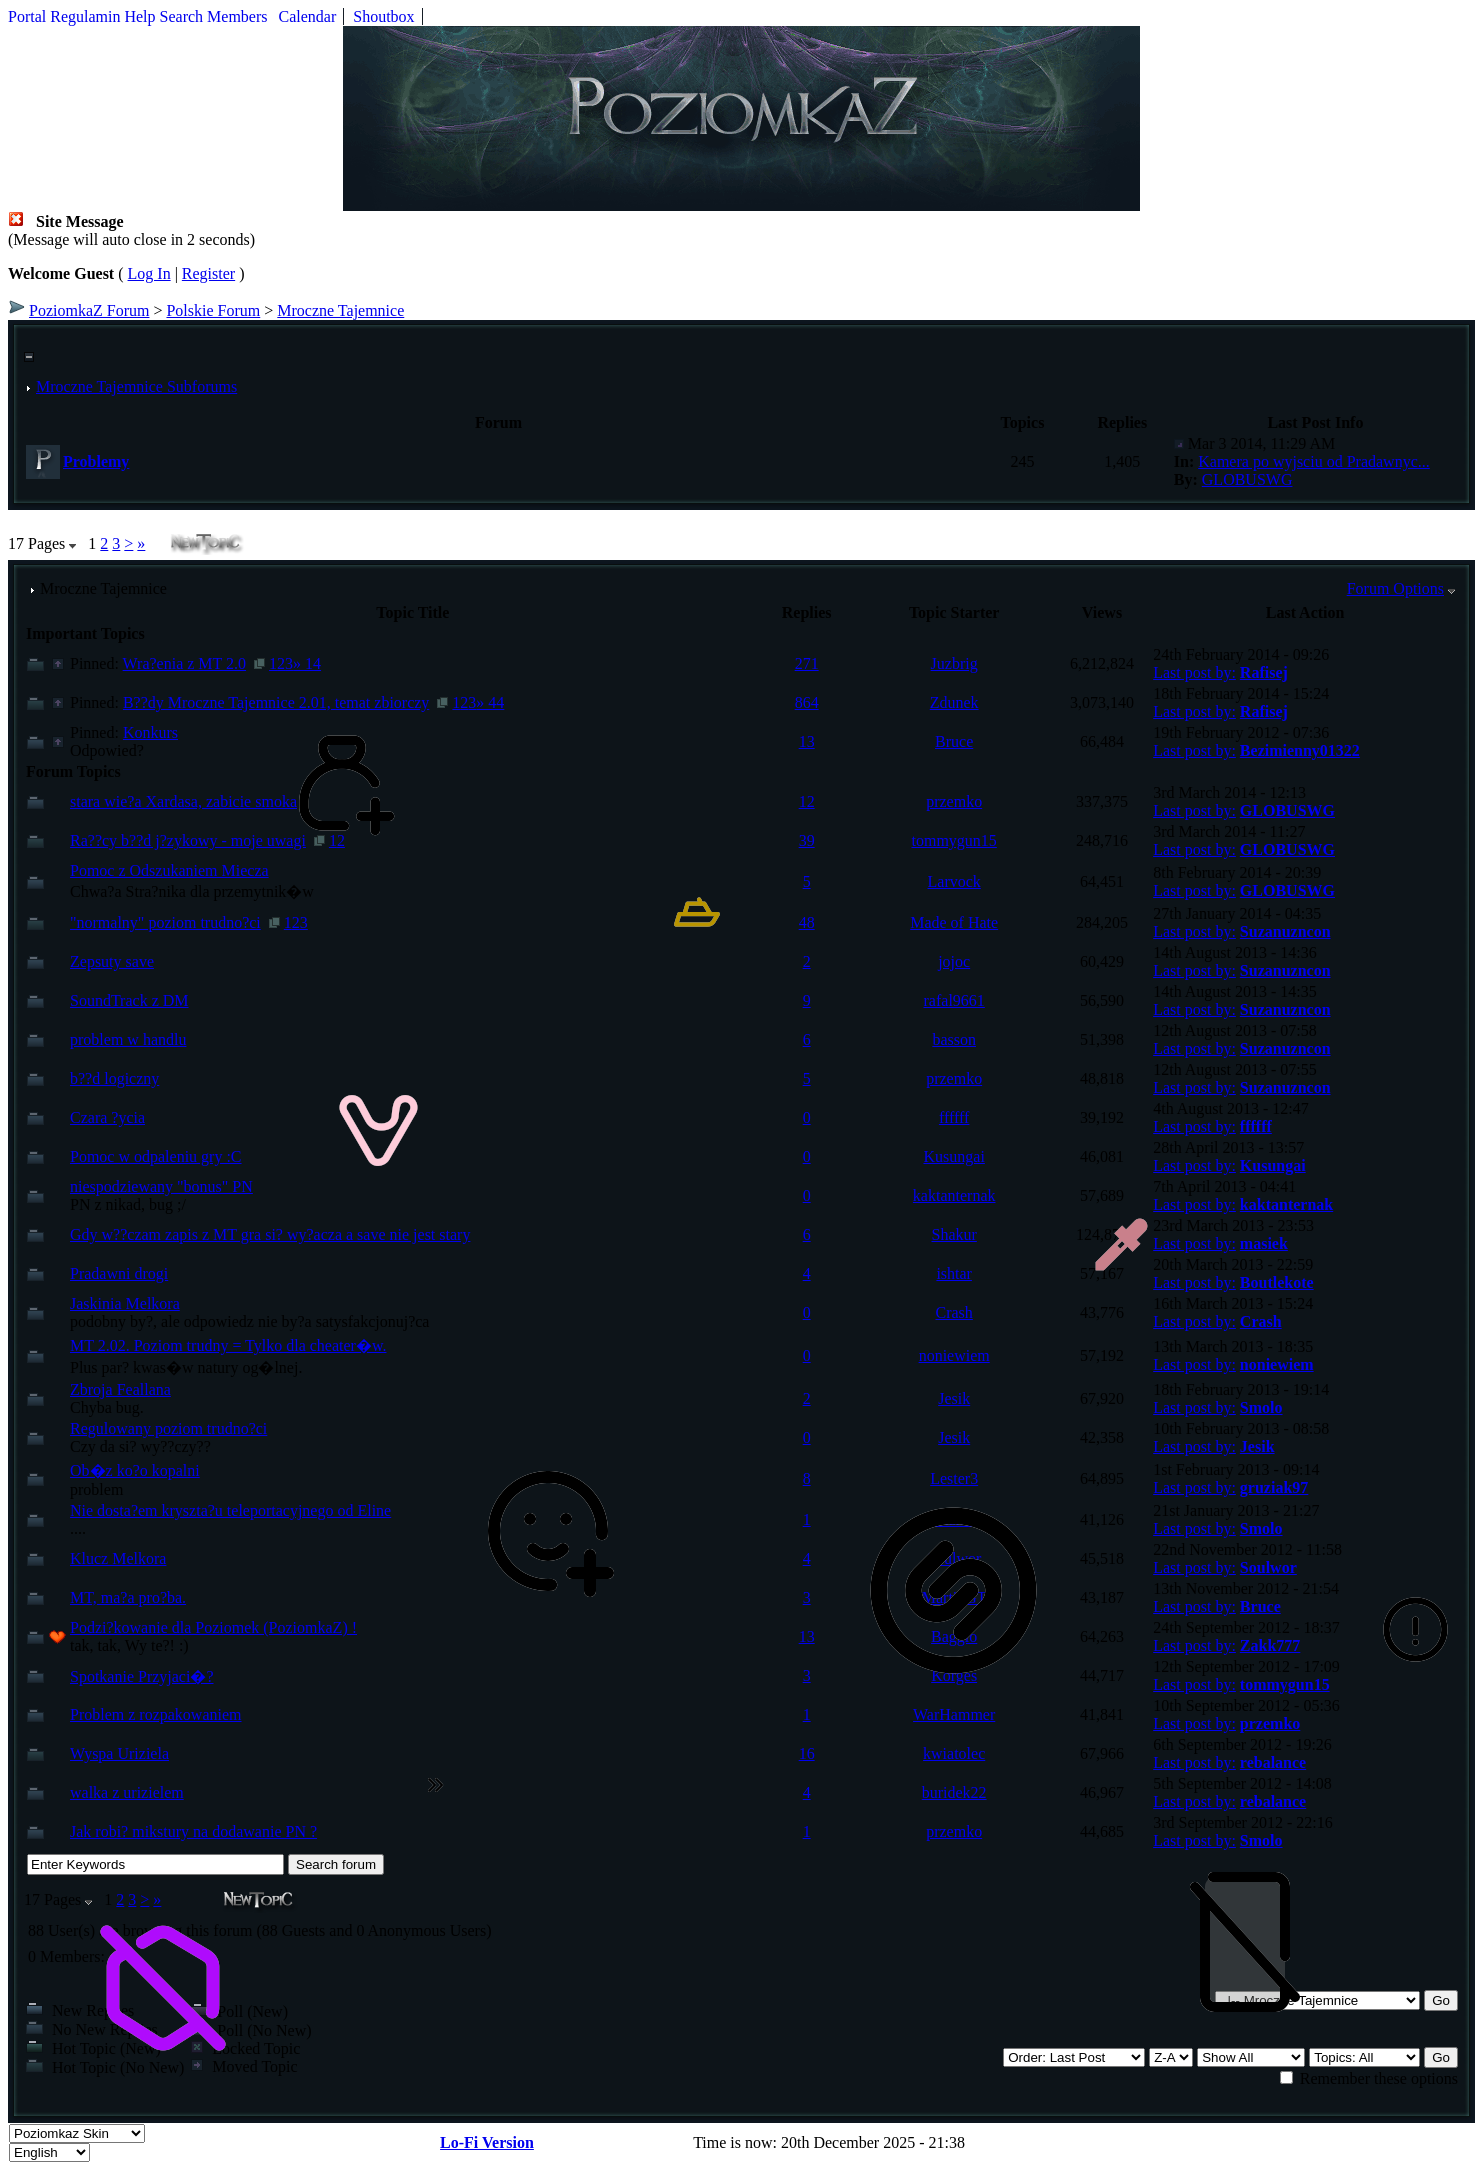 The height and width of the screenshot is (2171, 1483). Describe the element at coordinates (435, 1785) in the screenshot. I see `skip forward or advance to next item` at that location.